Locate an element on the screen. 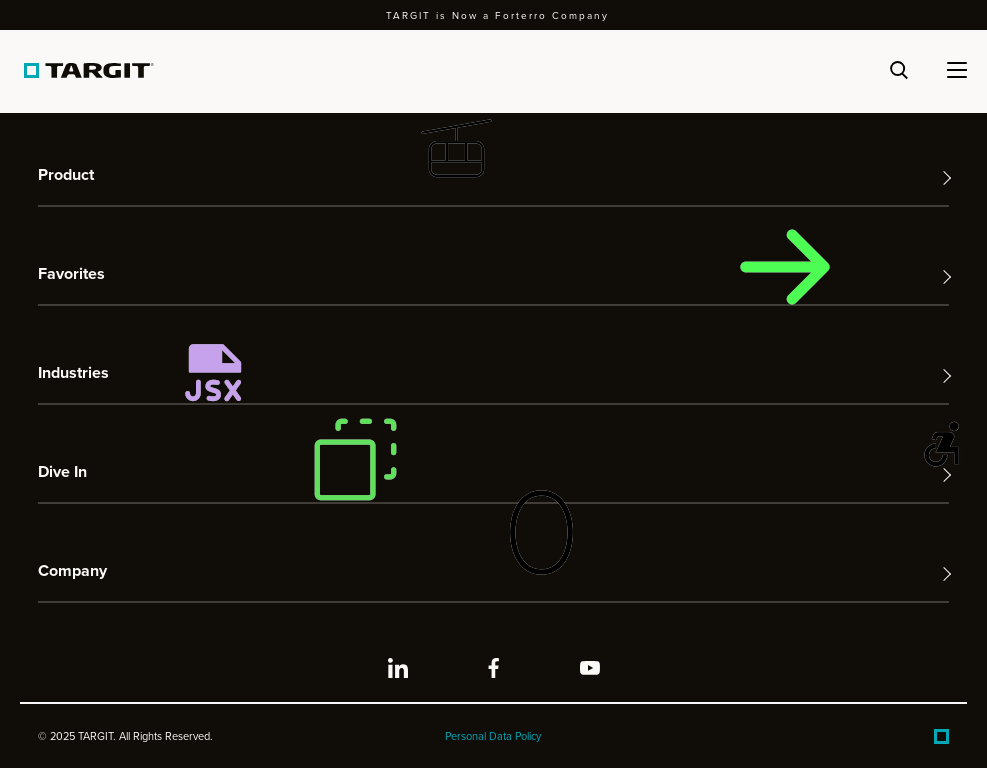 This screenshot has height=768, width=987. send selected element to background layer is located at coordinates (355, 459).